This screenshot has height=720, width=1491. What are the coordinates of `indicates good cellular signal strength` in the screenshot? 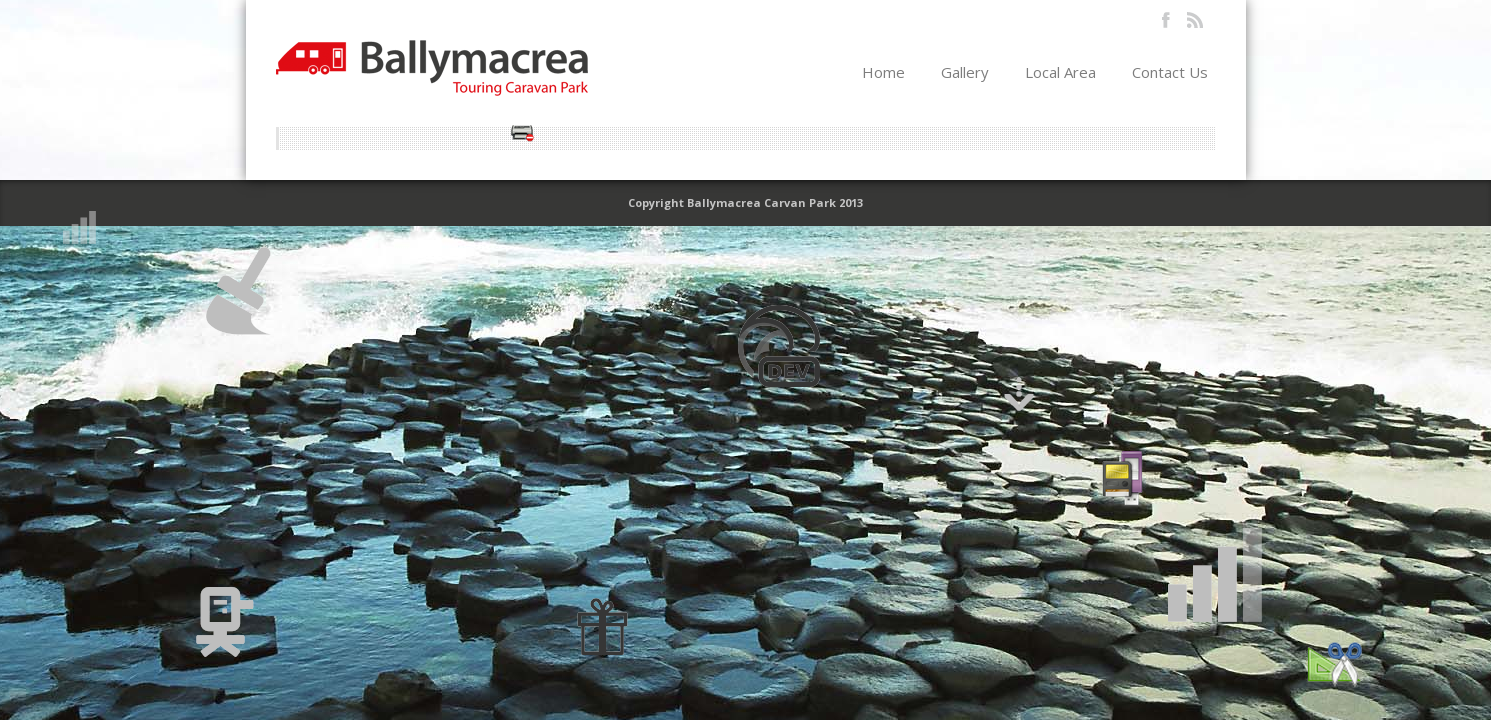 It's located at (1218, 578).